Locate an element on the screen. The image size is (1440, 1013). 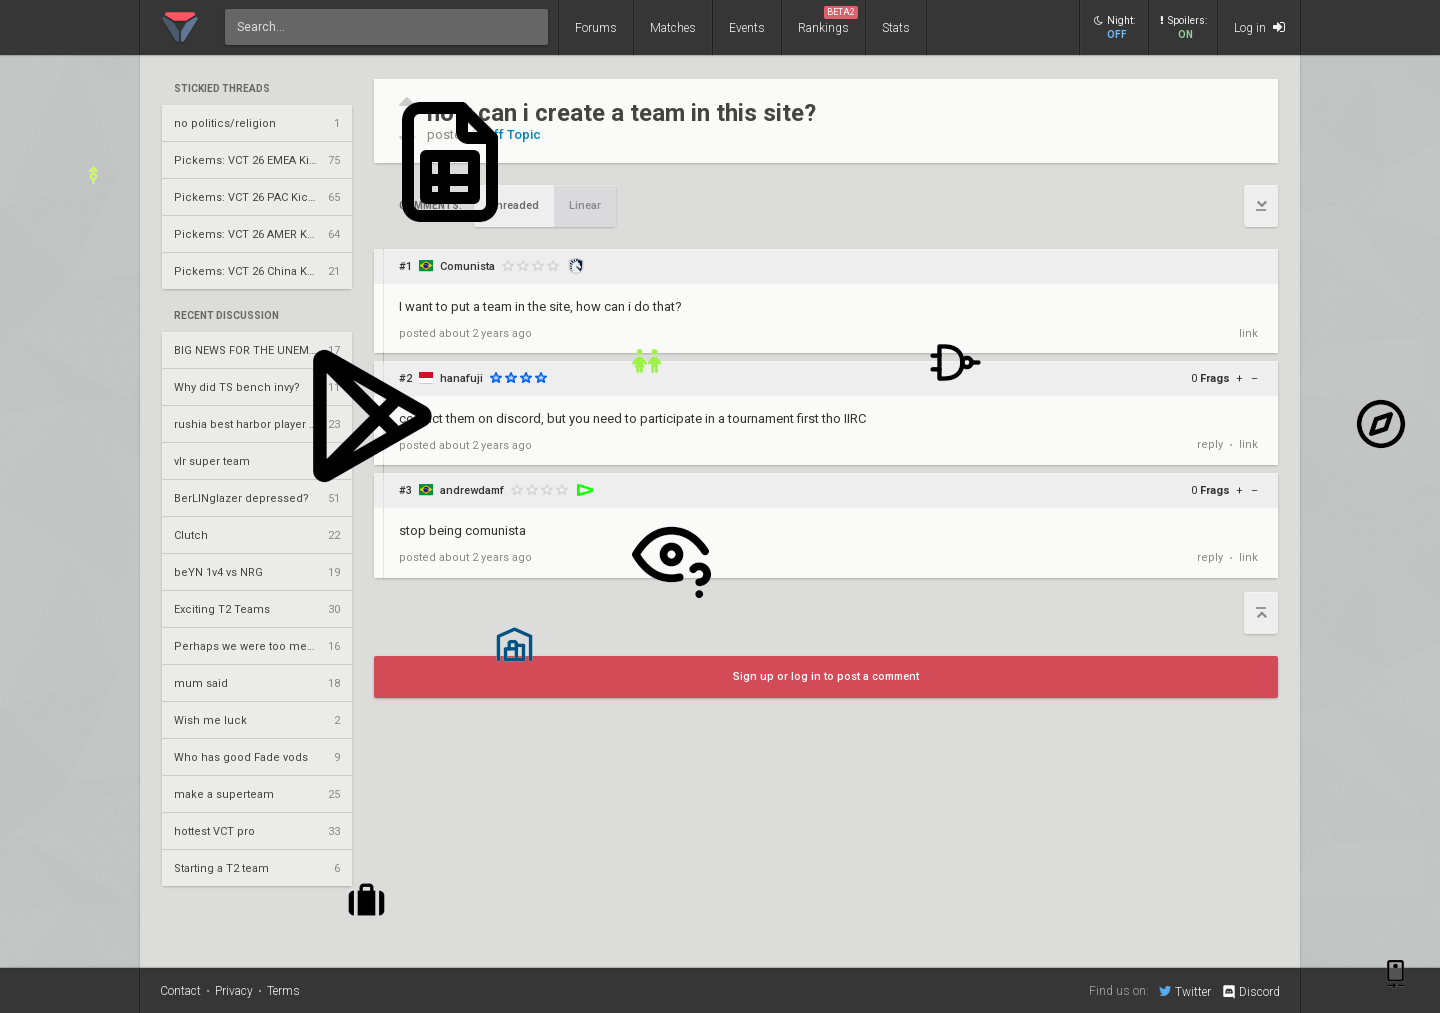
represents a NAND logic gate in circuit design is located at coordinates (955, 362).